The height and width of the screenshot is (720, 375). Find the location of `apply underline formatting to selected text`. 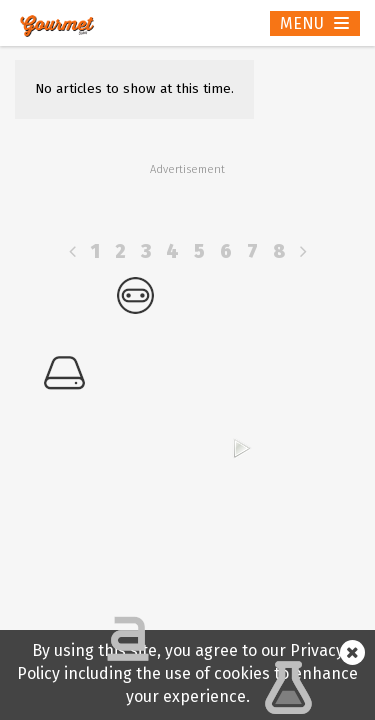

apply underline formatting to selected text is located at coordinates (128, 637).